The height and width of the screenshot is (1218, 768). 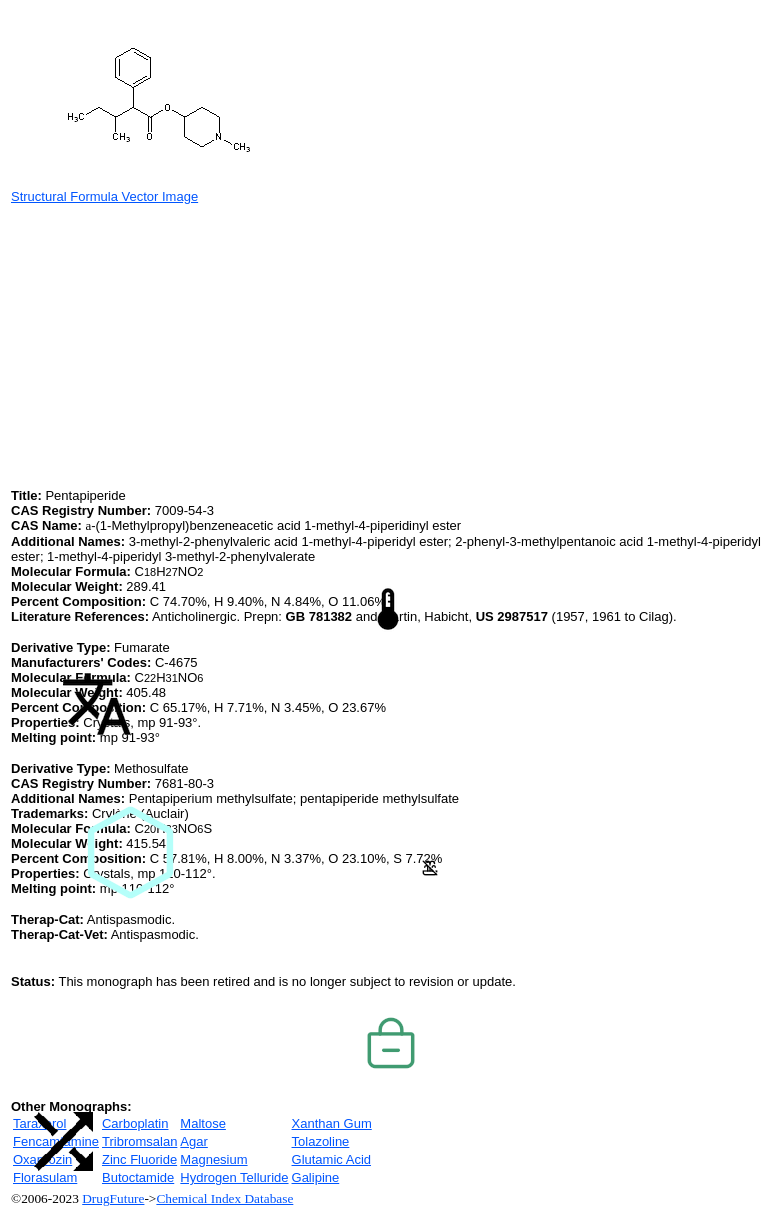 I want to click on adjust temperature settings, so click(x=388, y=609).